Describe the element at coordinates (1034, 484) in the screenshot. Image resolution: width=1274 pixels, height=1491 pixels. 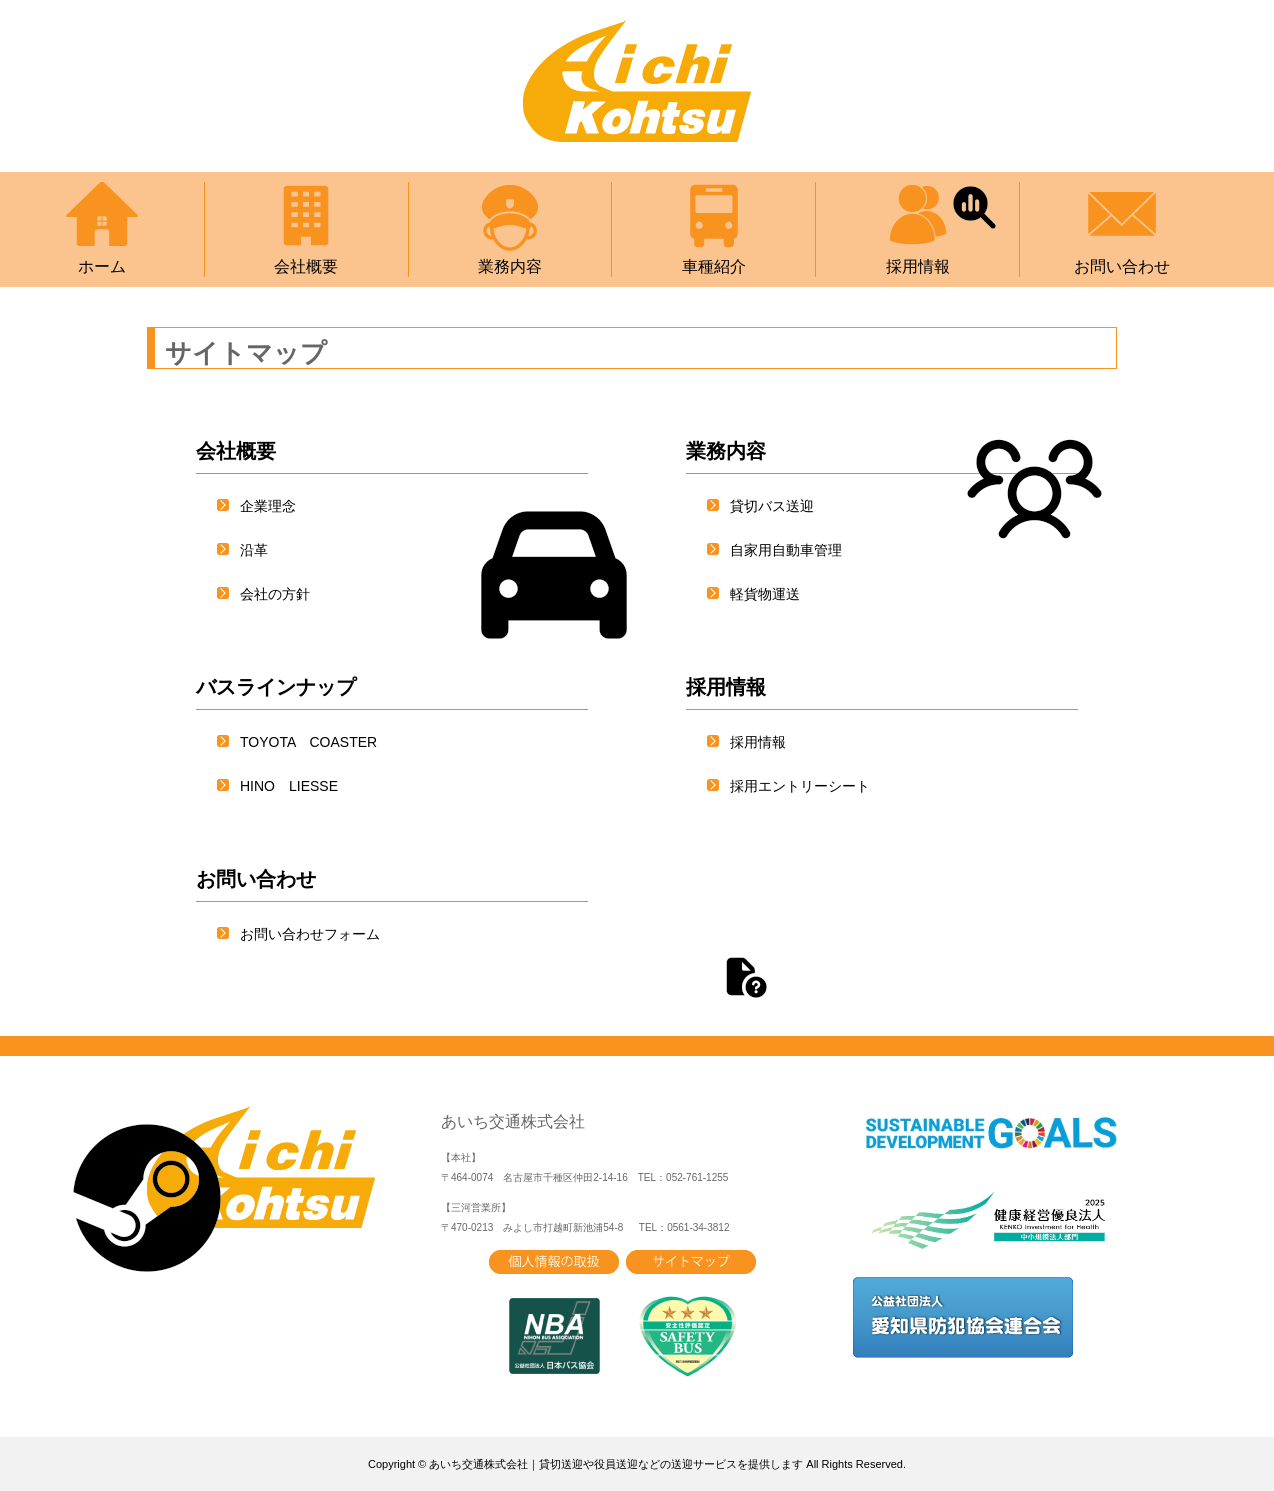
I see `view group members or team` at that location.